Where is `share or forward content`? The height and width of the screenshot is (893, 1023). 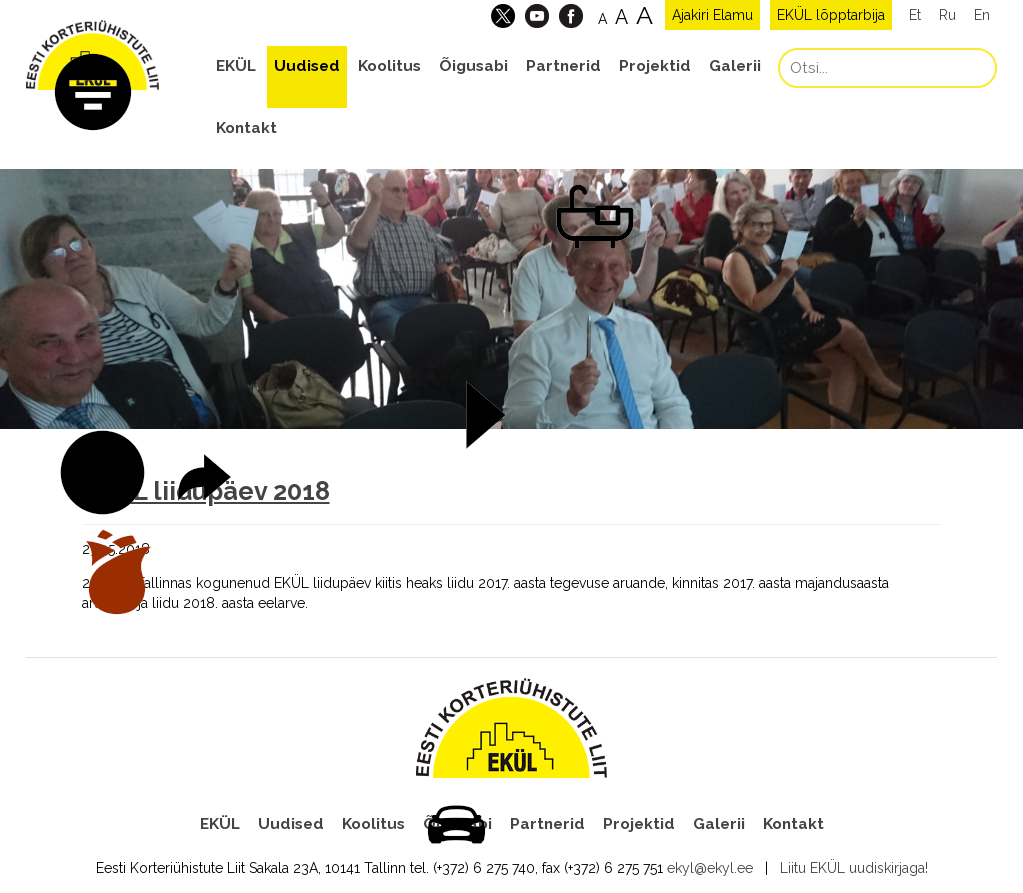 share or forward content is located at coordinates (204, 477).